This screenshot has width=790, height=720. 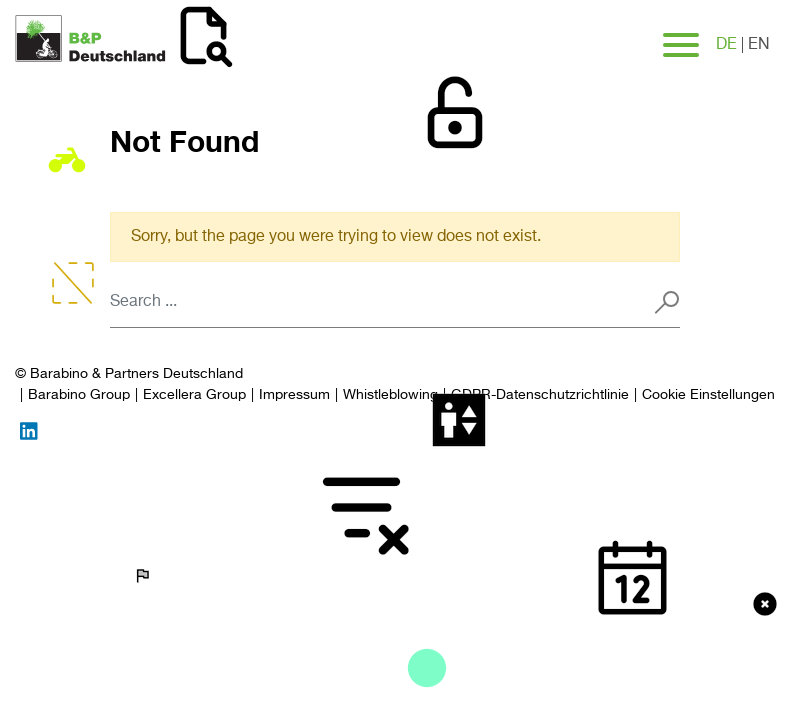 What do you see at coordinates (459, 420) in the screenshot?
I see `indicates elevator access available` at bounding box center [459, 420].